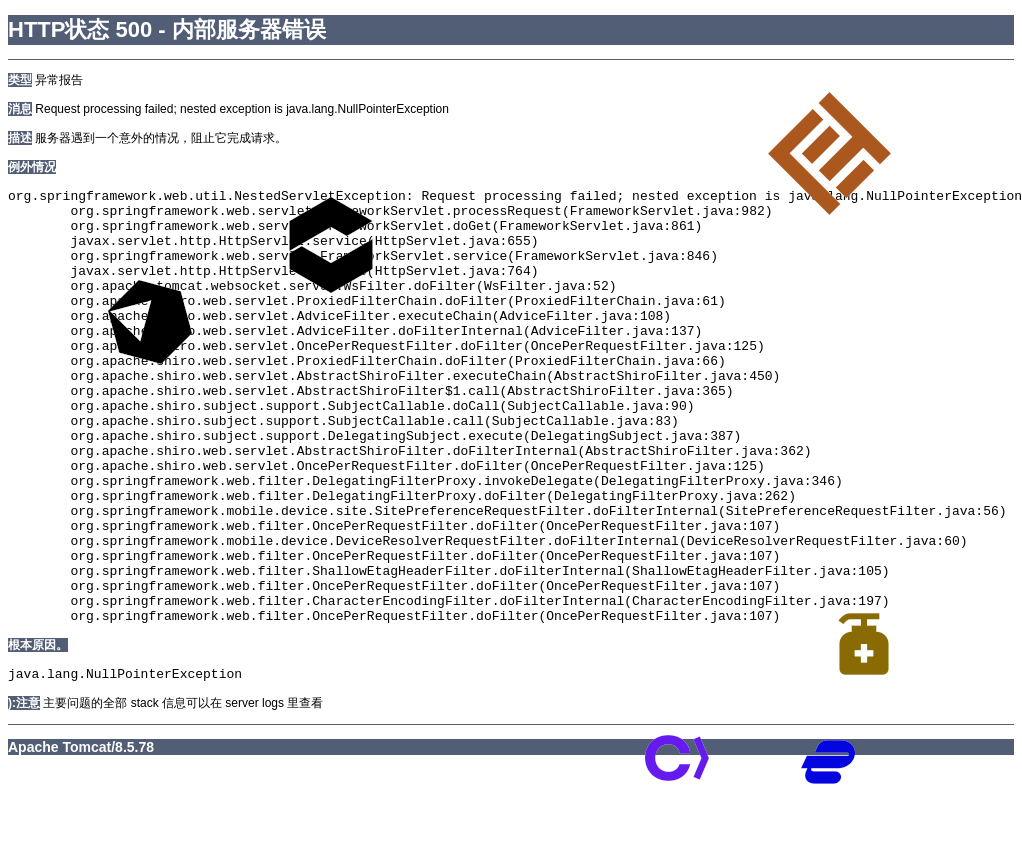 The height and width of the screenshot is (859, 1022). Describe the element at coordinates (828, 762) in the screenshot. I see `open the ExpressVPN app` at that location.